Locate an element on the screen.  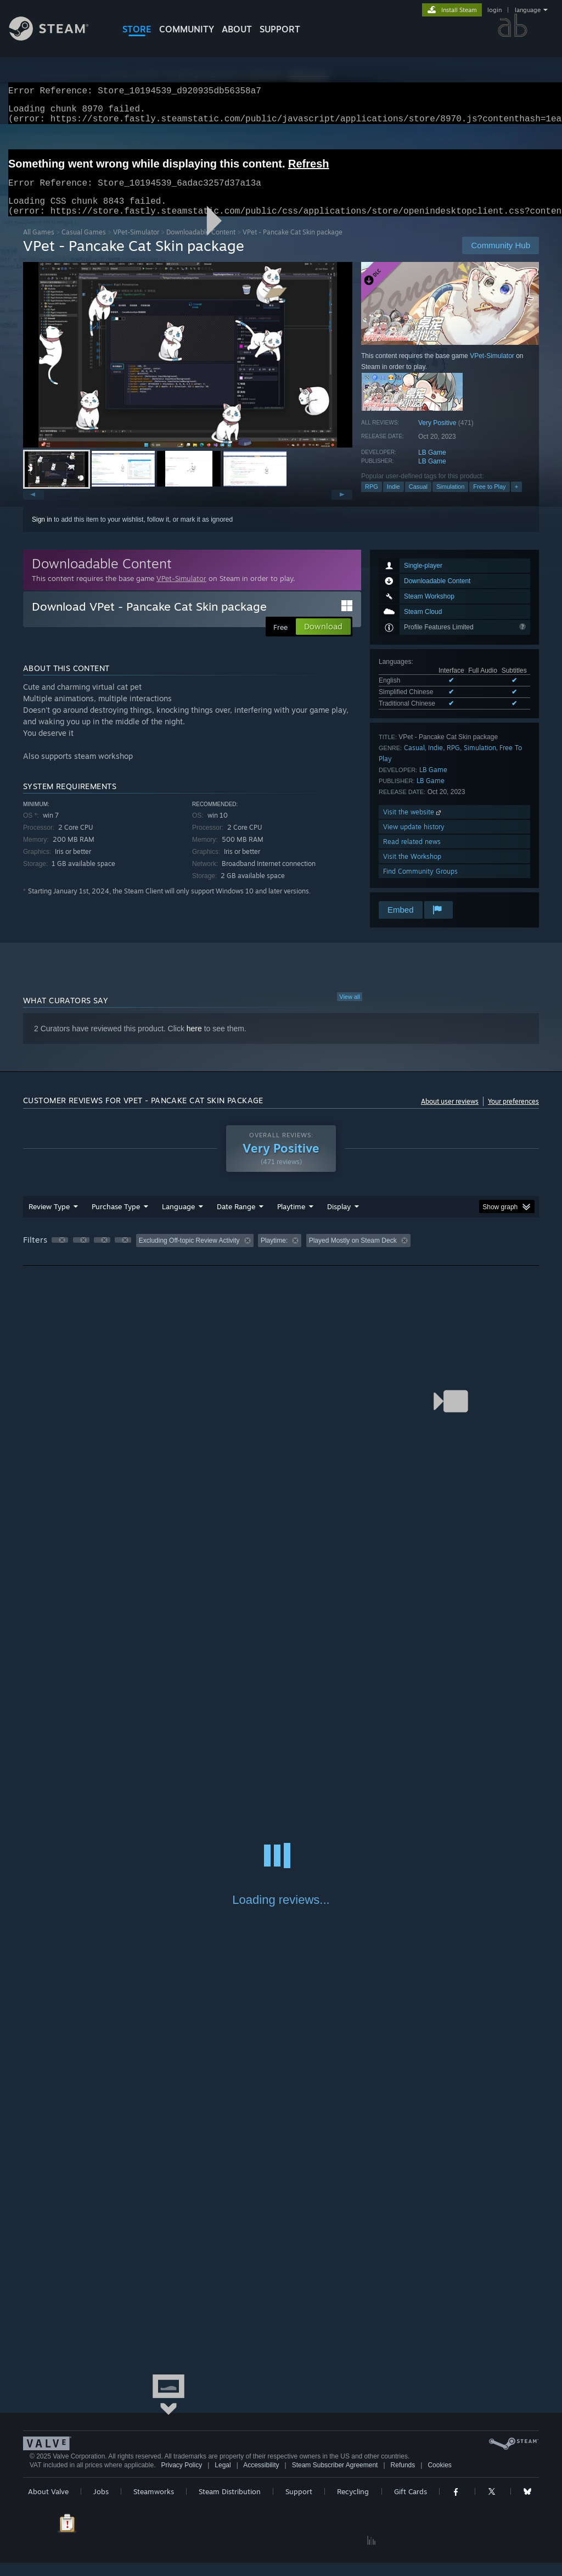
access font settings and preferences is located at coordinates (513, 26).